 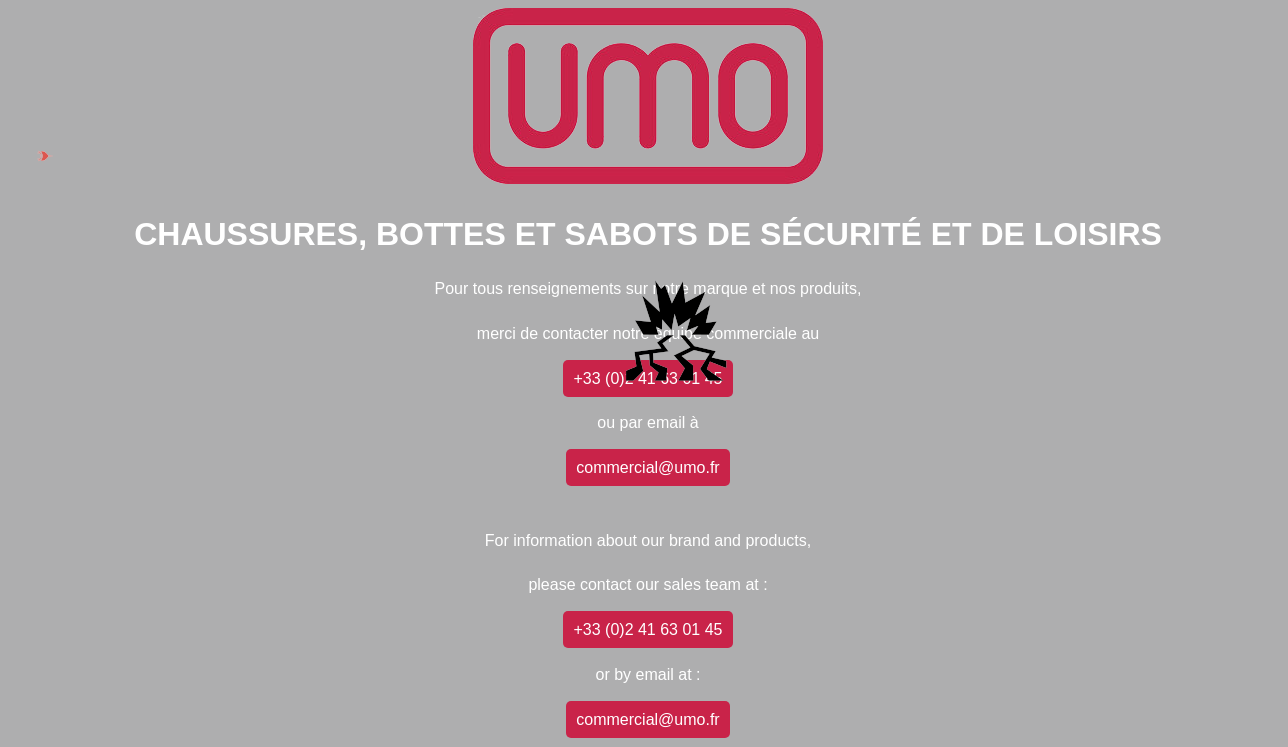 What do you see at coordinates (676, 331) in the screenshot?
I see `indicates seismic activity or earthquake event` at bounding box center [676, 331].